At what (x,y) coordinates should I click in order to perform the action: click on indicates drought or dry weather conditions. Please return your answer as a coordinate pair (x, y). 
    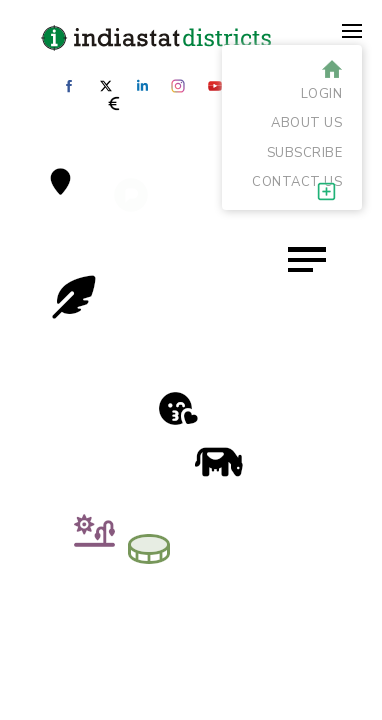
    Looking at the image, I should click on (94, 530).